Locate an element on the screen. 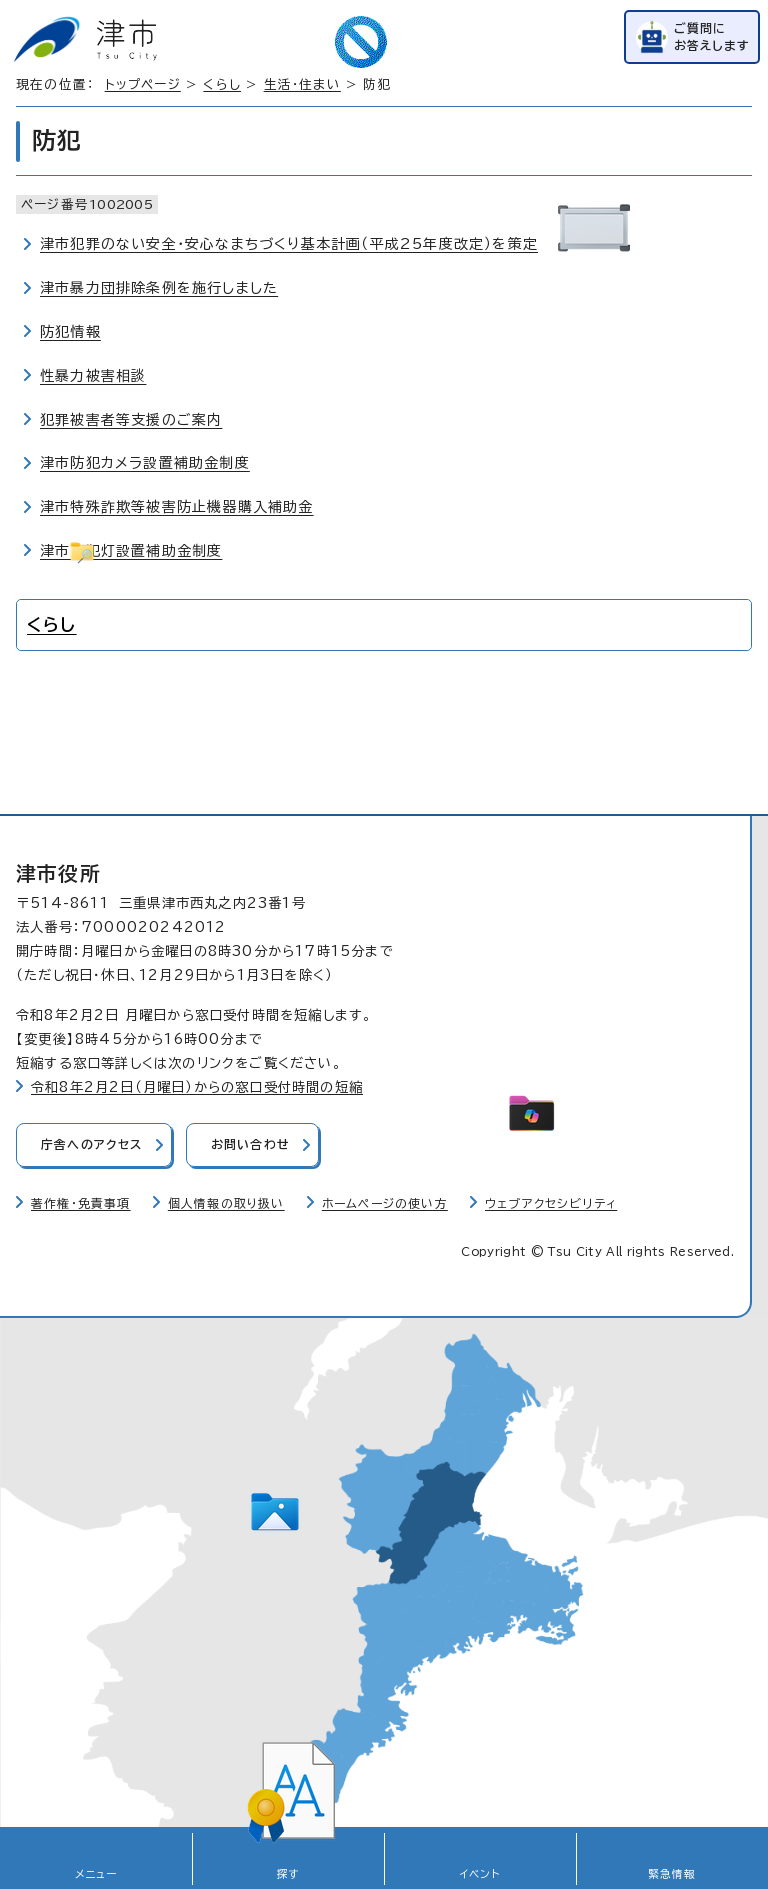 The width and height of the screenshot is (768, 1889). search within folder contents is located at coordinates (82, 552).